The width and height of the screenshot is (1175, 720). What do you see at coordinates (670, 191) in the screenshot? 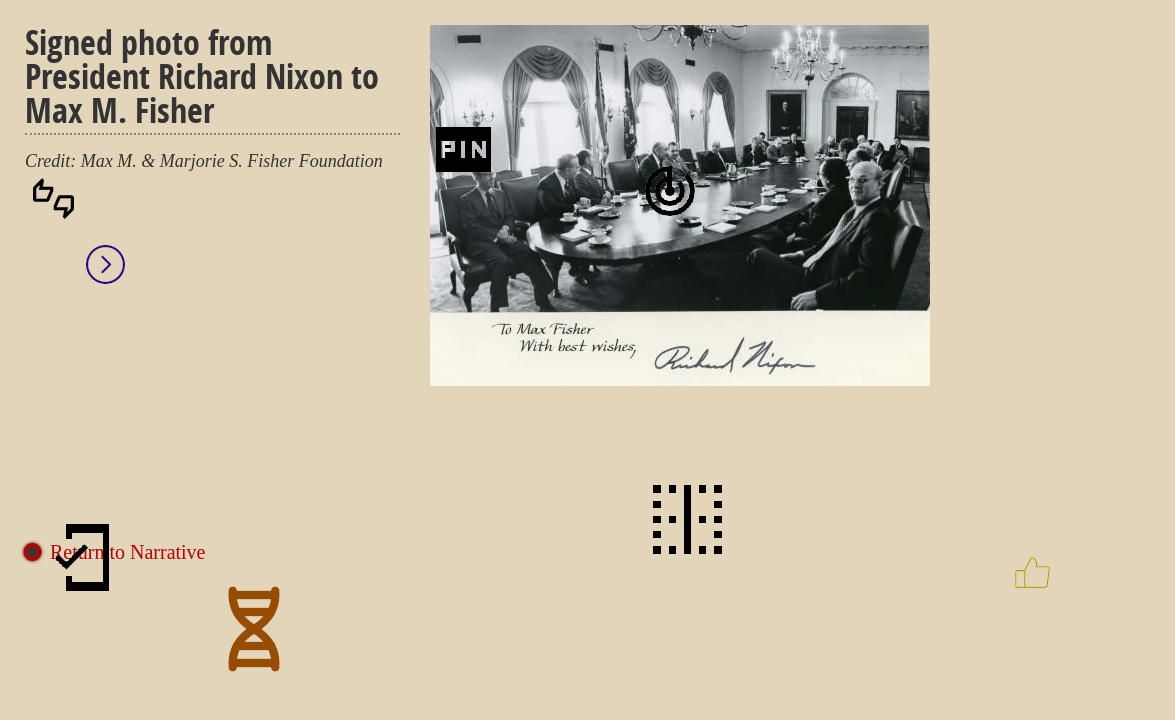
I see `track changes or revisions in a document` at bounding box center [670, 191].